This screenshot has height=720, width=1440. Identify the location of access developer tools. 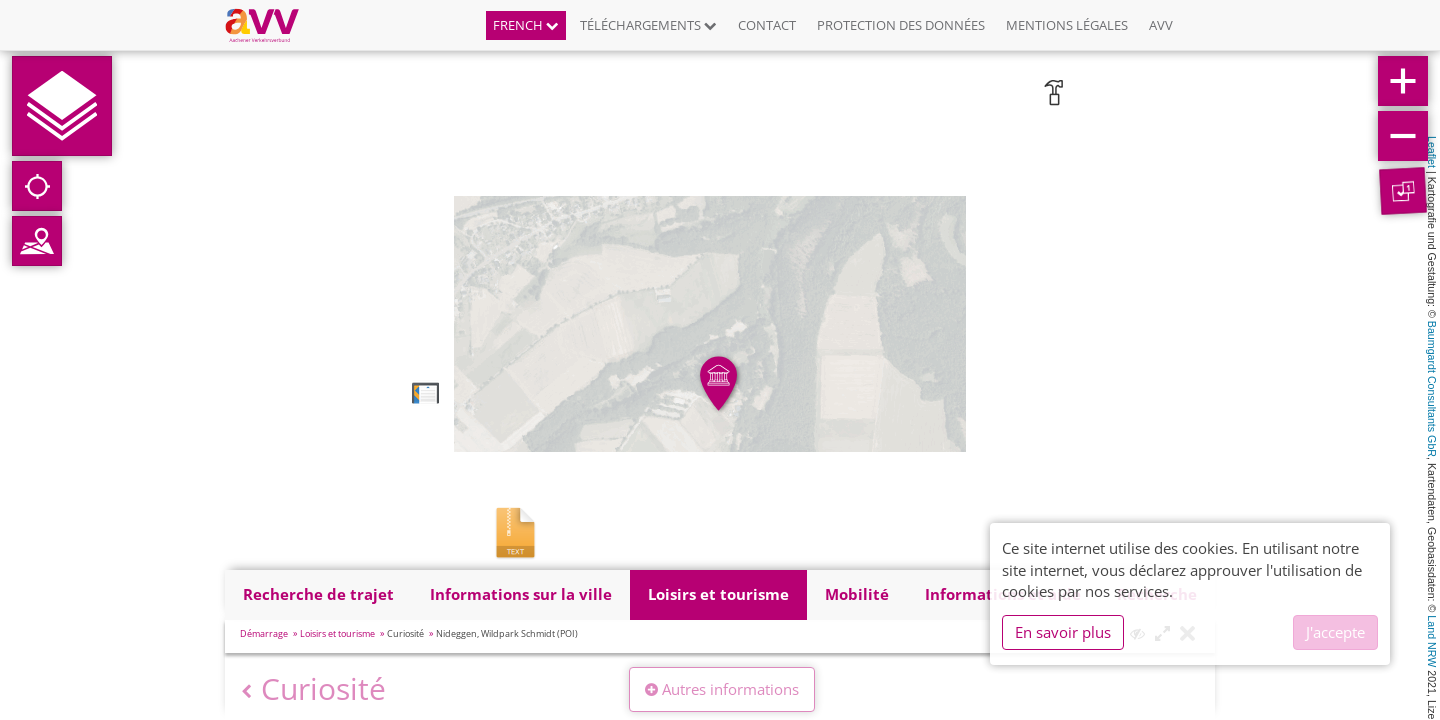
(1054, 93).